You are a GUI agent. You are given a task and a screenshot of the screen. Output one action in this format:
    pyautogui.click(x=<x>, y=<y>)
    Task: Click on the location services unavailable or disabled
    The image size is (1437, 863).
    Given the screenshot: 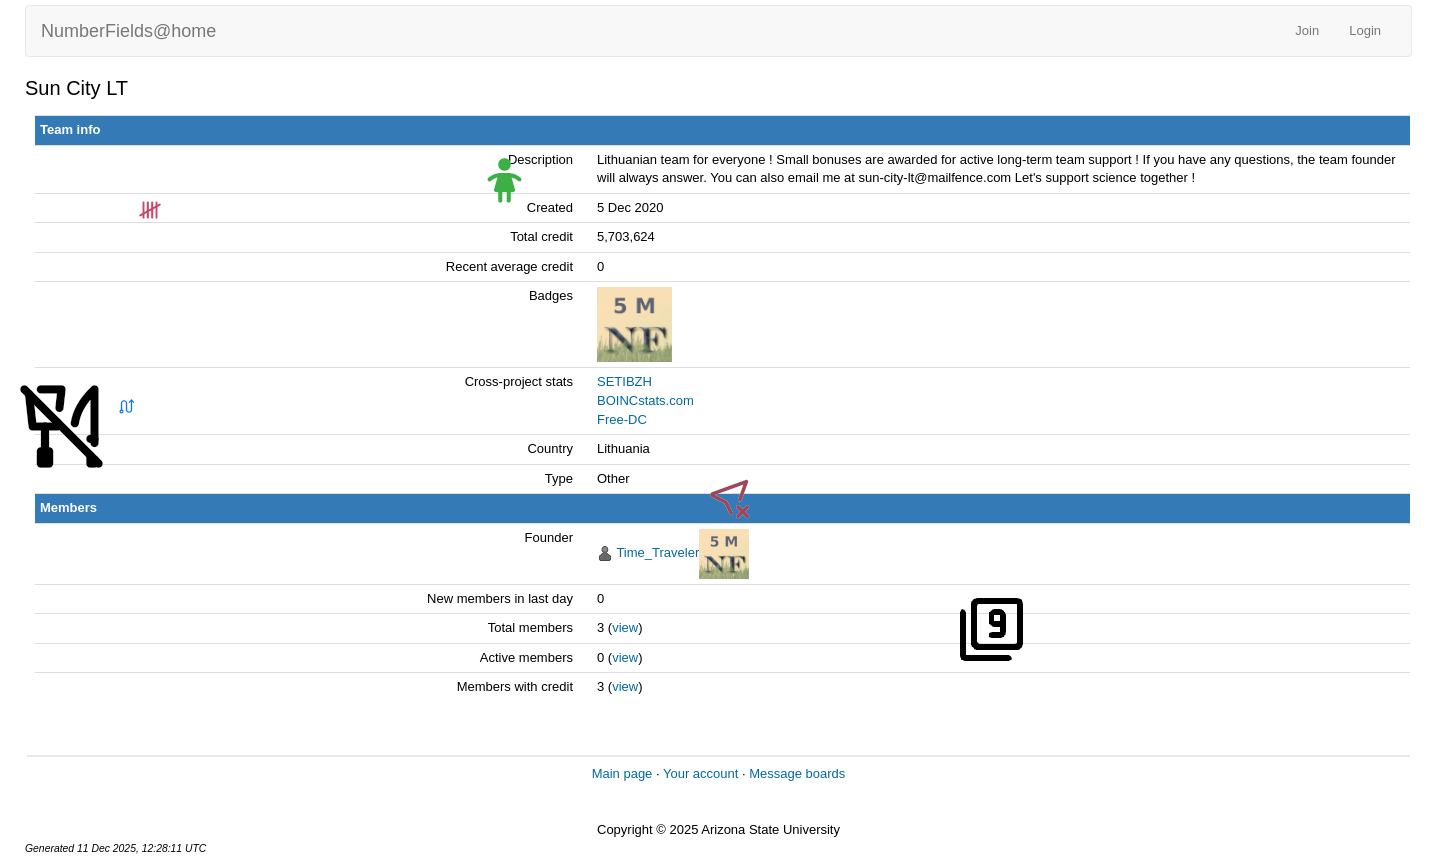 What is the action you would take?
    pyautogui.click(x=729, y=498)
    